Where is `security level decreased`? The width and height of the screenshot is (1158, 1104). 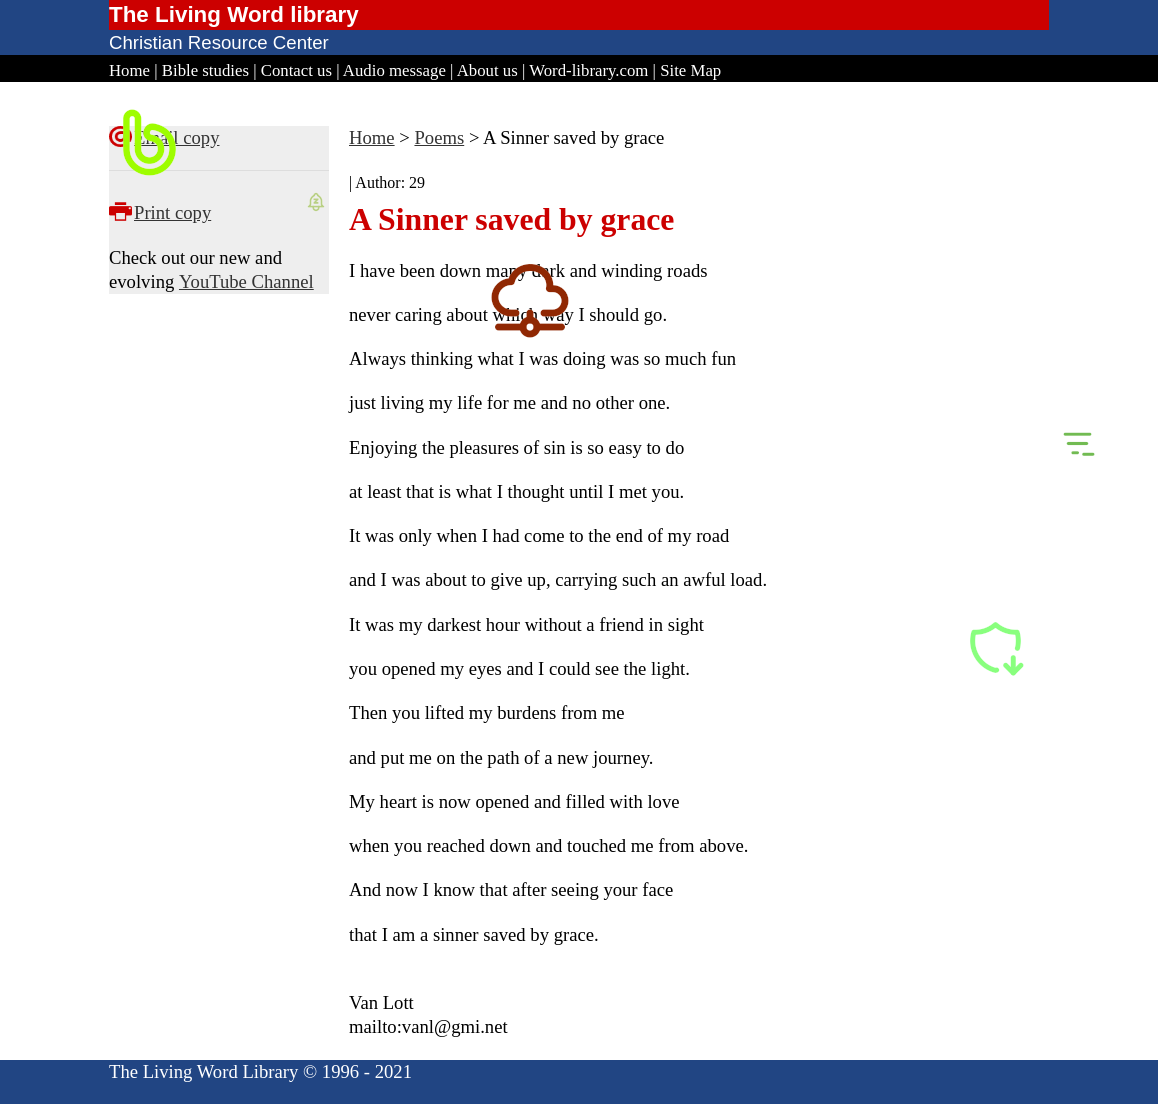 security level decreased is located at coordinates (995, 647).